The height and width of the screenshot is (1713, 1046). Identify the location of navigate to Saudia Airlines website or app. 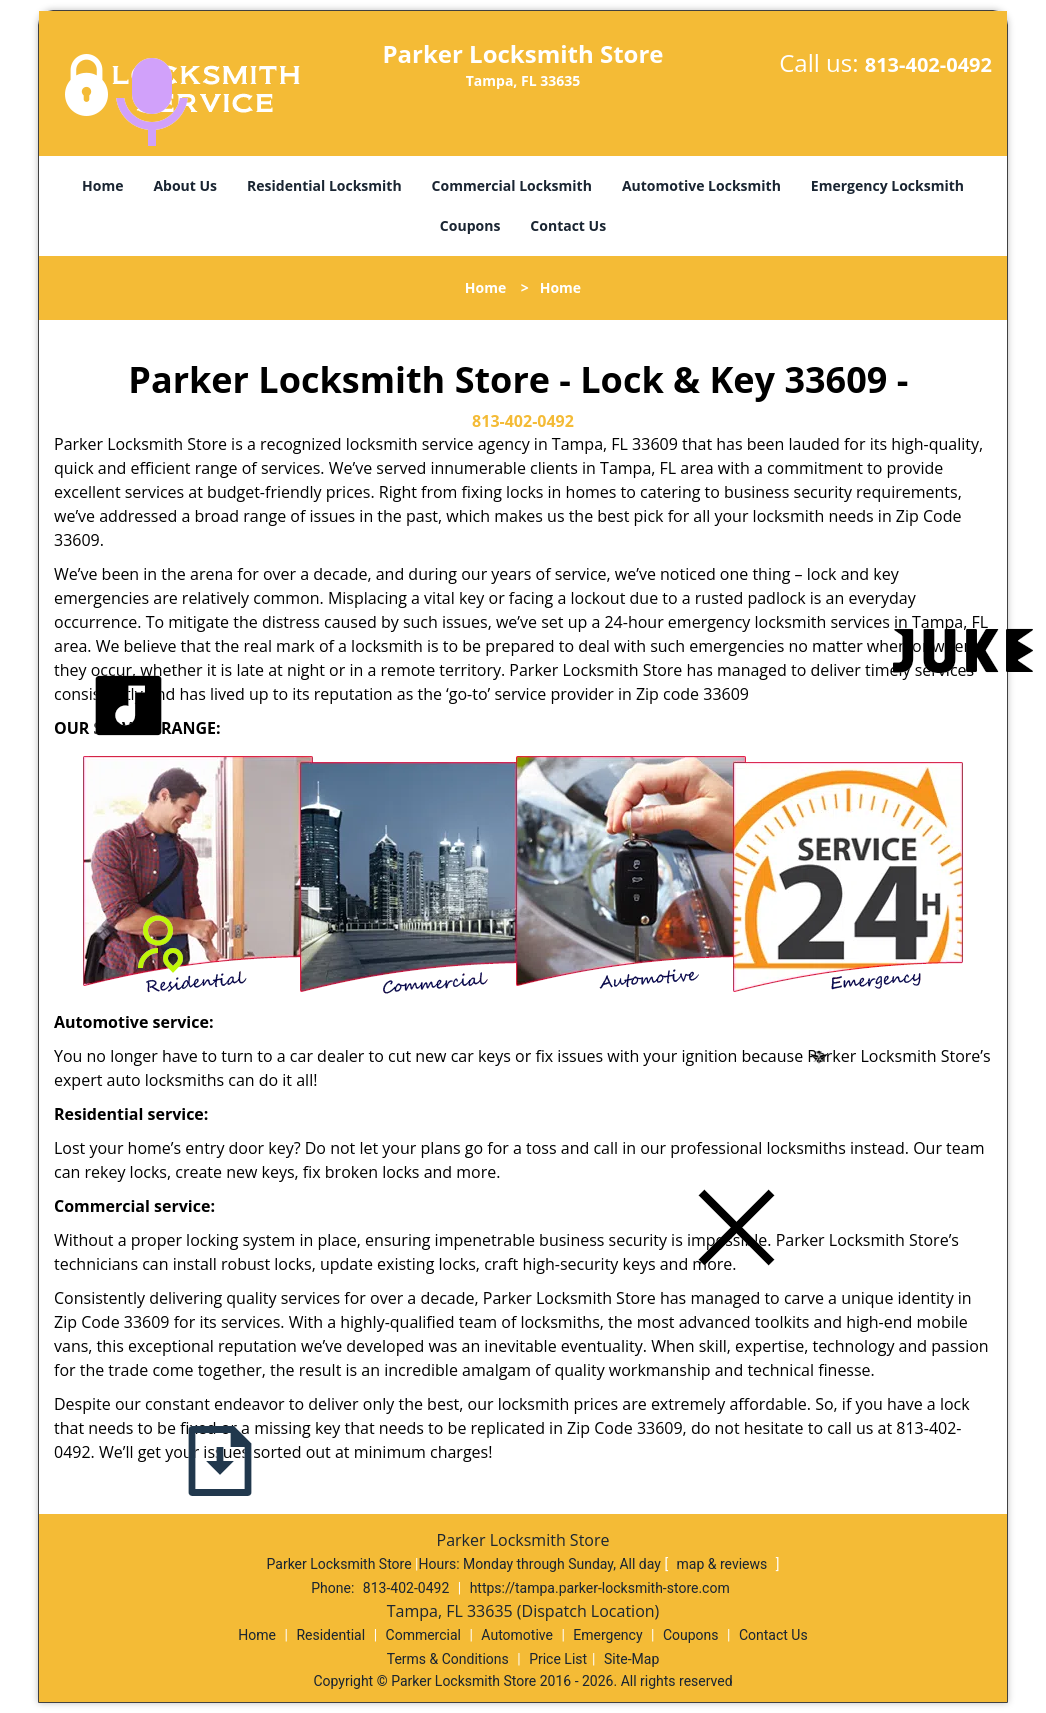
(819, 1057).